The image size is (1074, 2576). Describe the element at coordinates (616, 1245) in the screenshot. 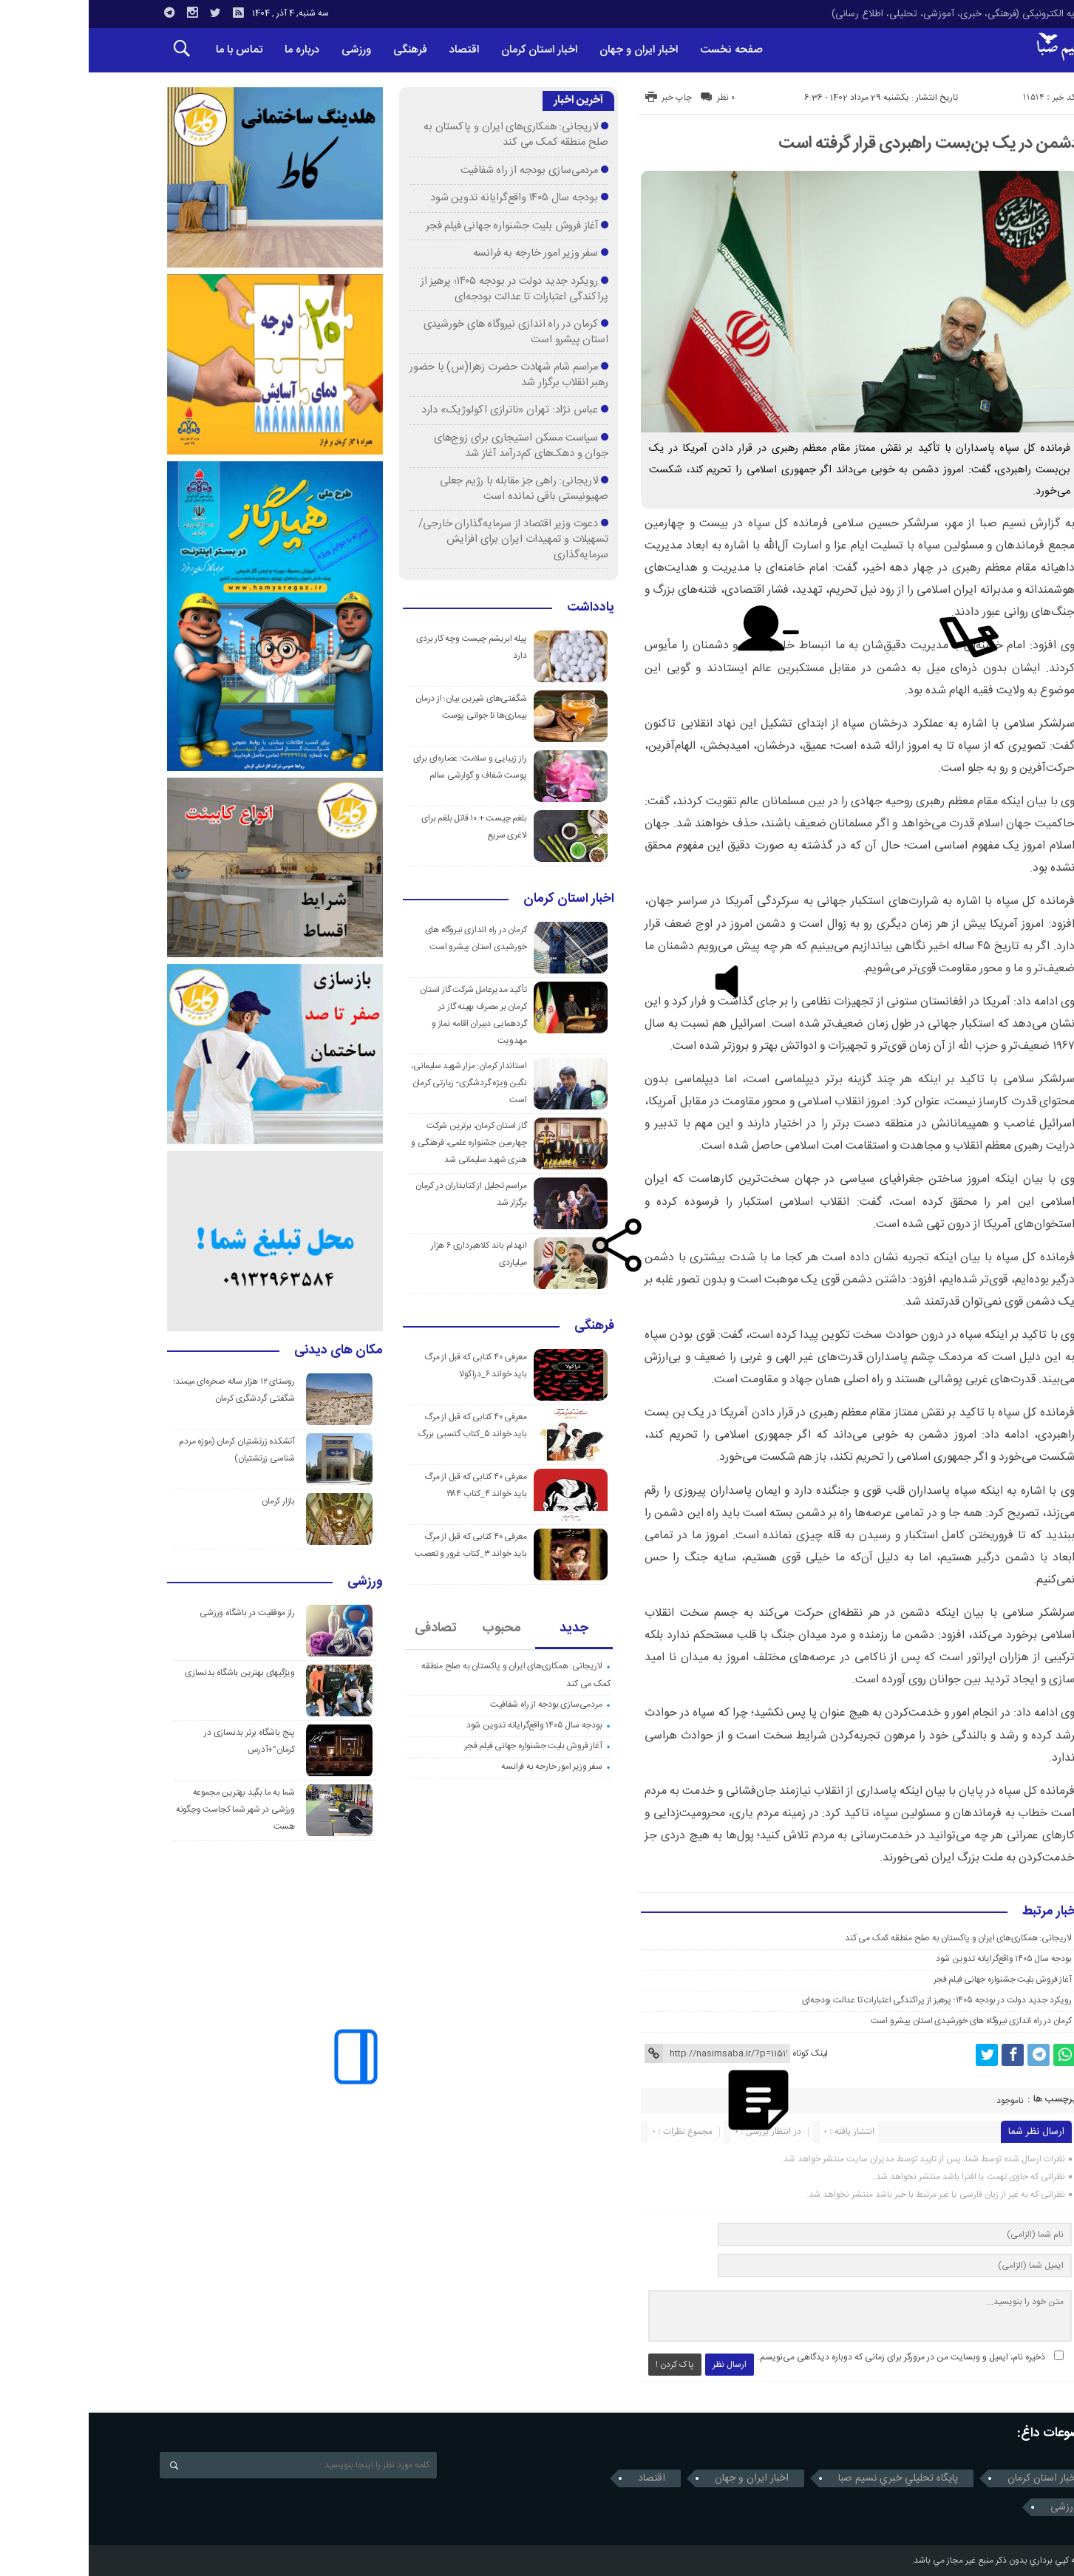

I see `share content to social media` at that location.